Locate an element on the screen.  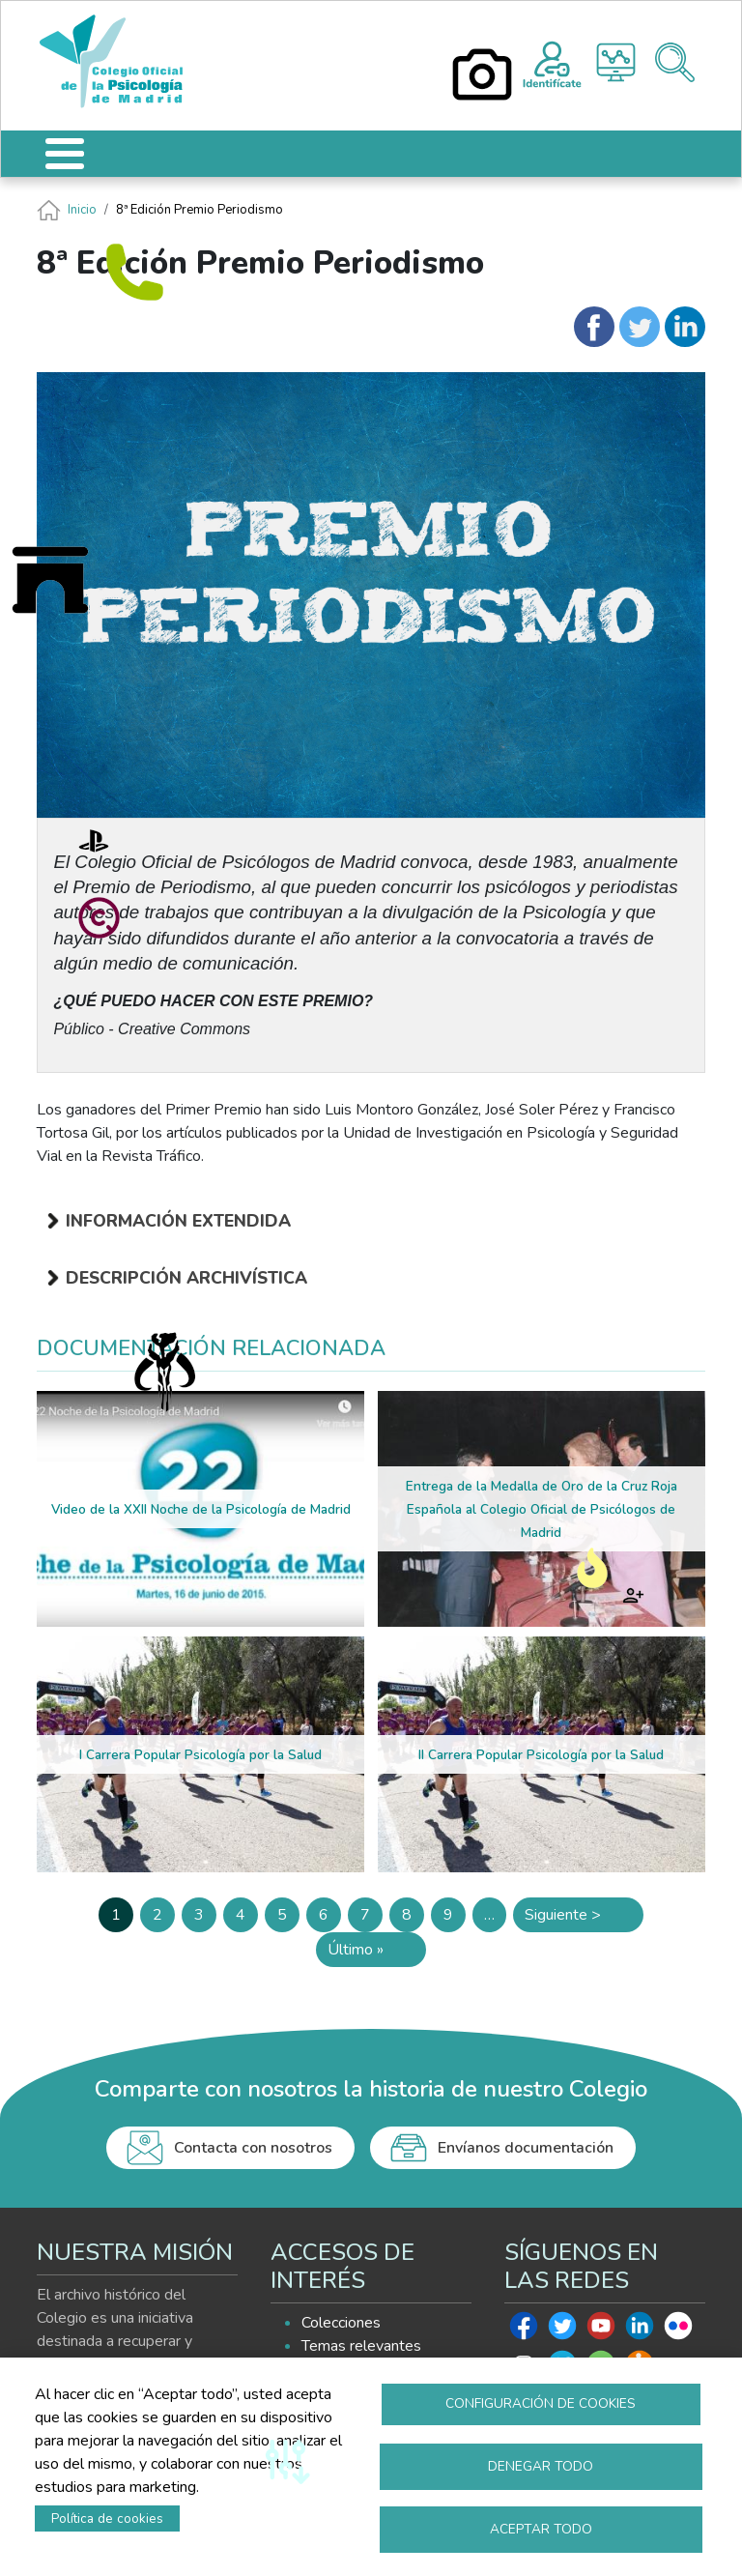
adjust settings or preferences is located at coordinates (285, 2459).